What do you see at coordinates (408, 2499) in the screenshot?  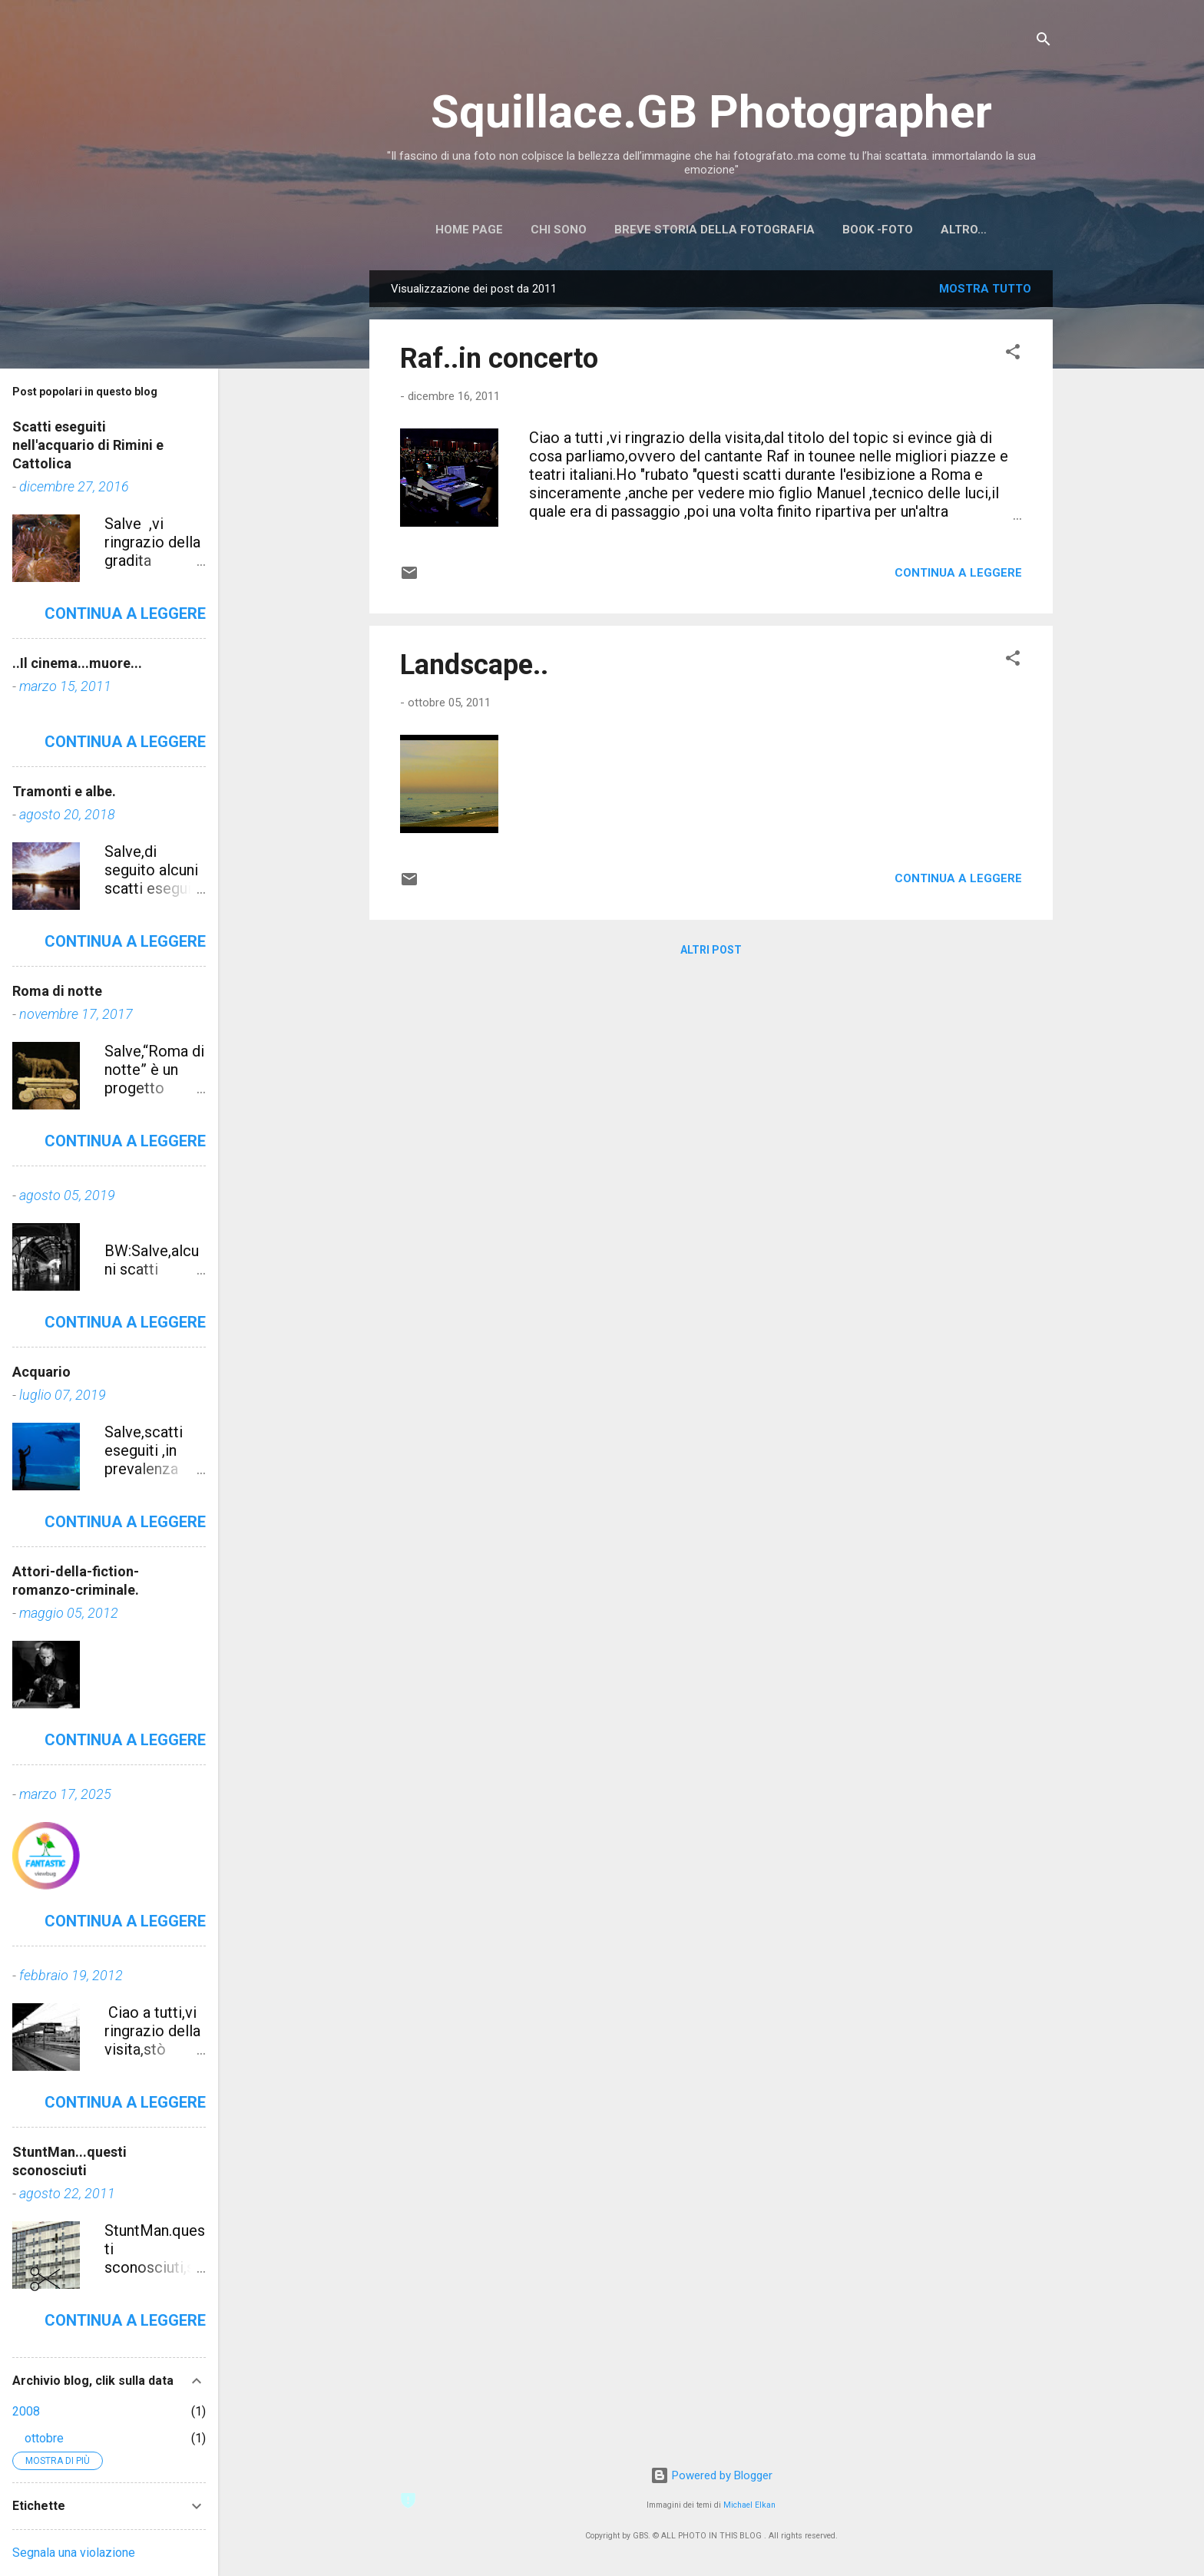 I see `indicates a security warning or potential threat` at bounding box center [408, 2499].